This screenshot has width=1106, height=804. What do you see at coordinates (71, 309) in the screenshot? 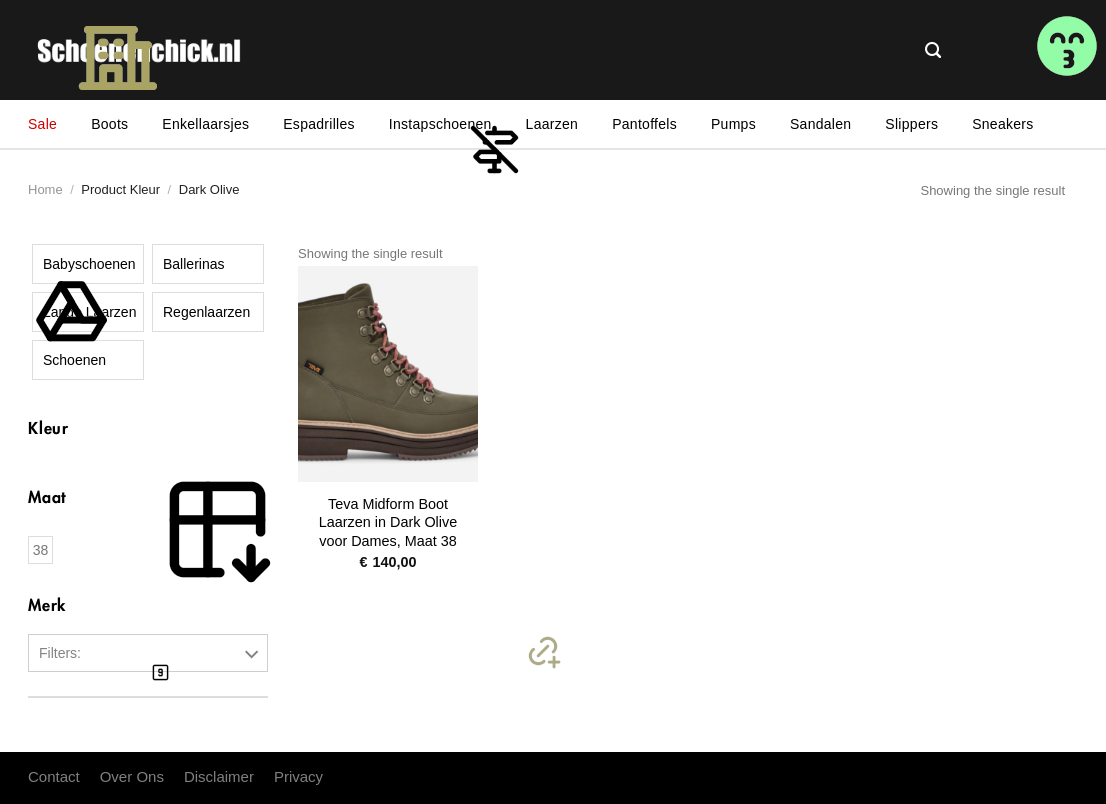
I see `open Google Drive` at bounding box center [71, 309].